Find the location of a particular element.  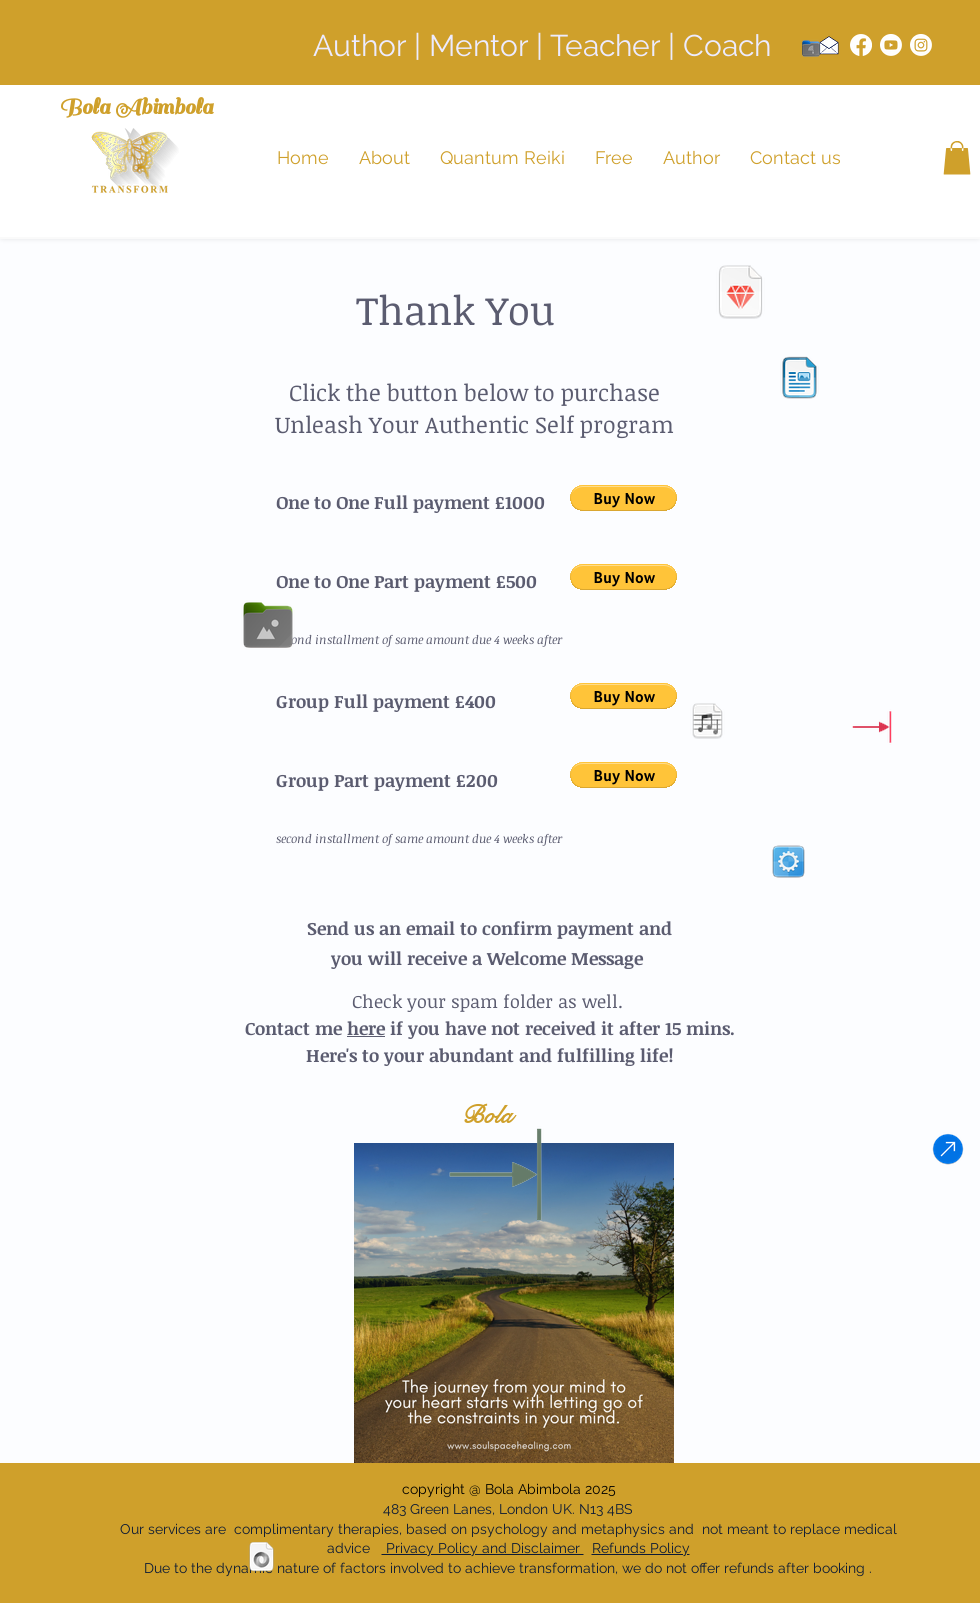

go to the last item or page is located at coordinates (872, 727).